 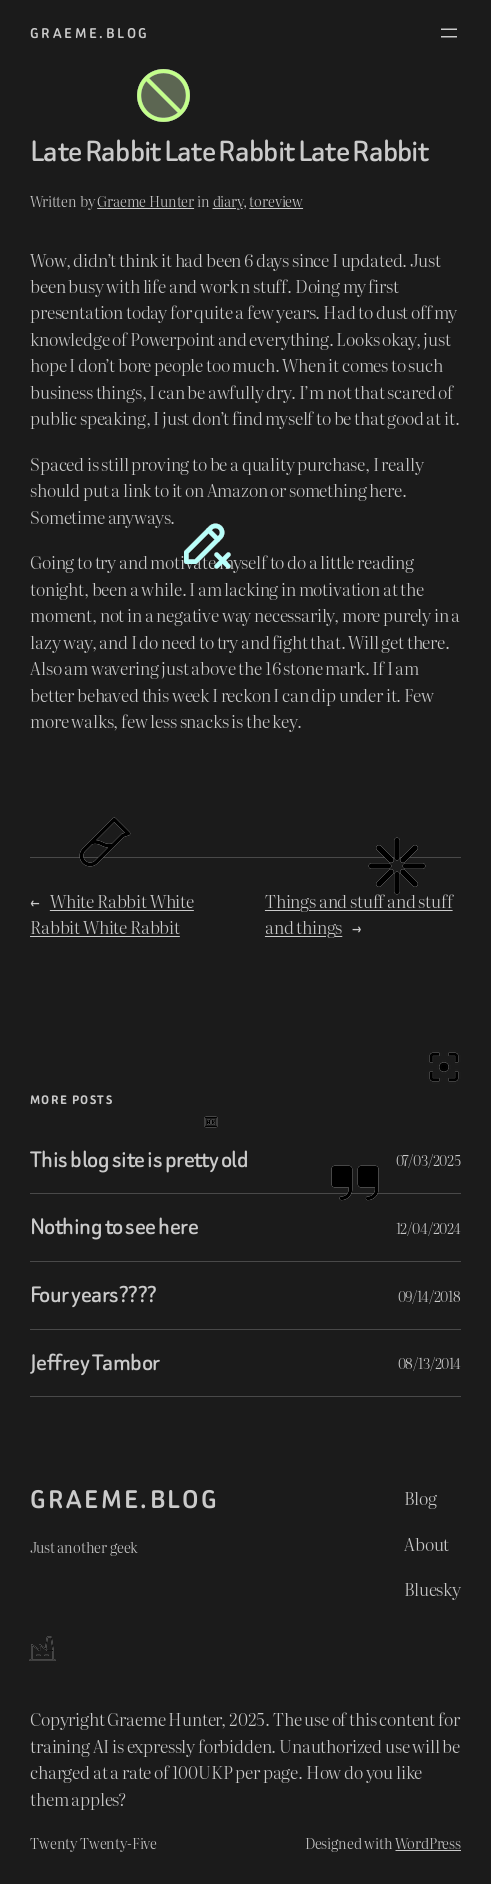 I want to click on view manufacturing or production facilities, so click(x=42, y=1649).